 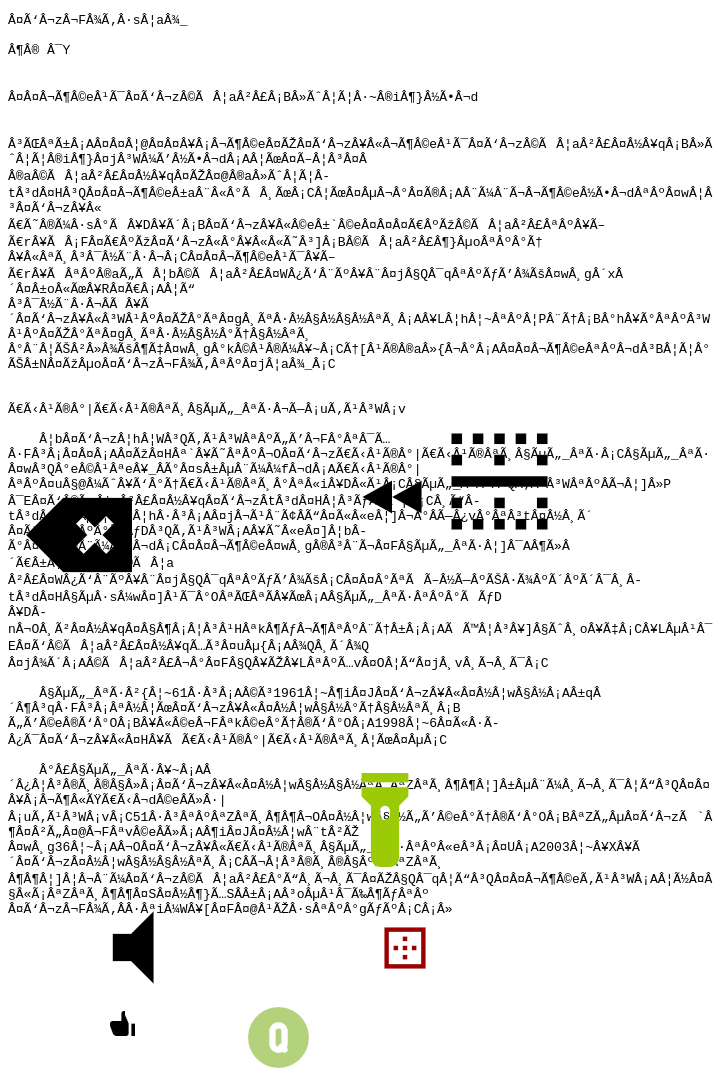 What do you see at coordinates (278, 1037) in the screenshot?
I see `indicates a "Q" category or label` at bounding box center [278, 1037].